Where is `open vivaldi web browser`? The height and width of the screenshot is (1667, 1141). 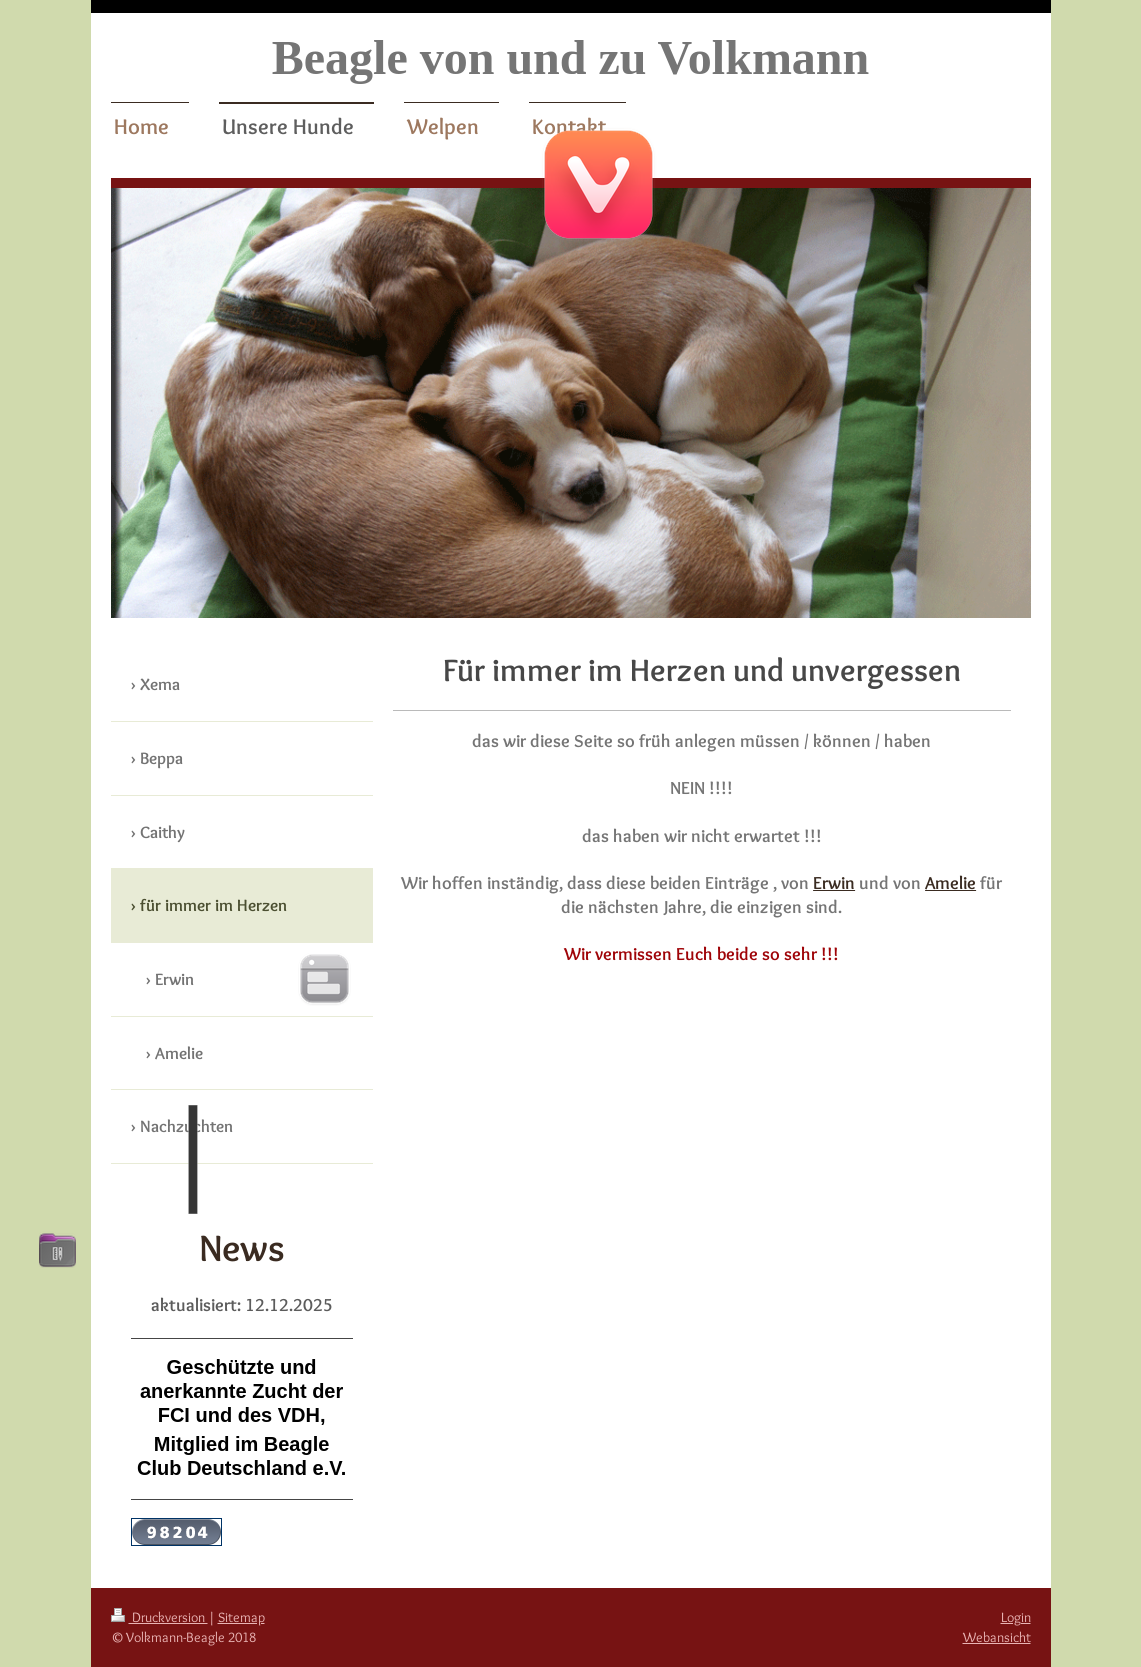 open vivaldi web browser is located at coordinates (598, 184).